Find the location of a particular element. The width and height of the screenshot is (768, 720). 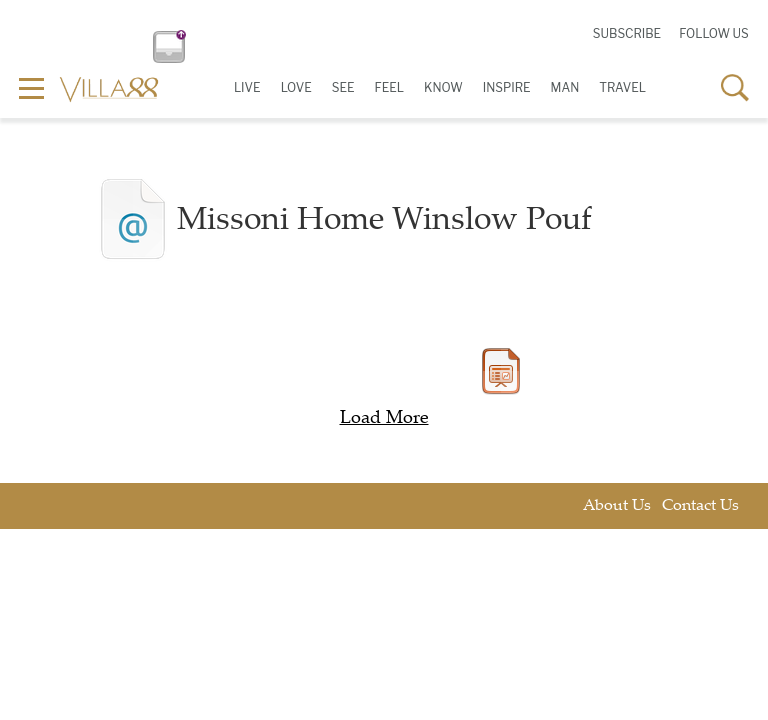

an email message file or .eml attachment is located at coordinates (133, 219).